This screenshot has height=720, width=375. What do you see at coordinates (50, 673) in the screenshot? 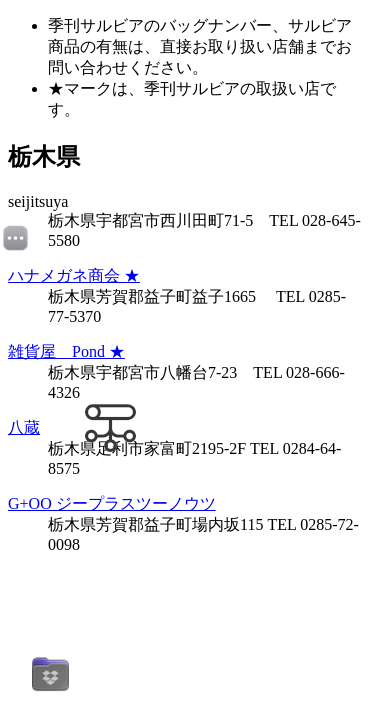
I see `open your dropbox synced folder` at bounding box center [50, 673].